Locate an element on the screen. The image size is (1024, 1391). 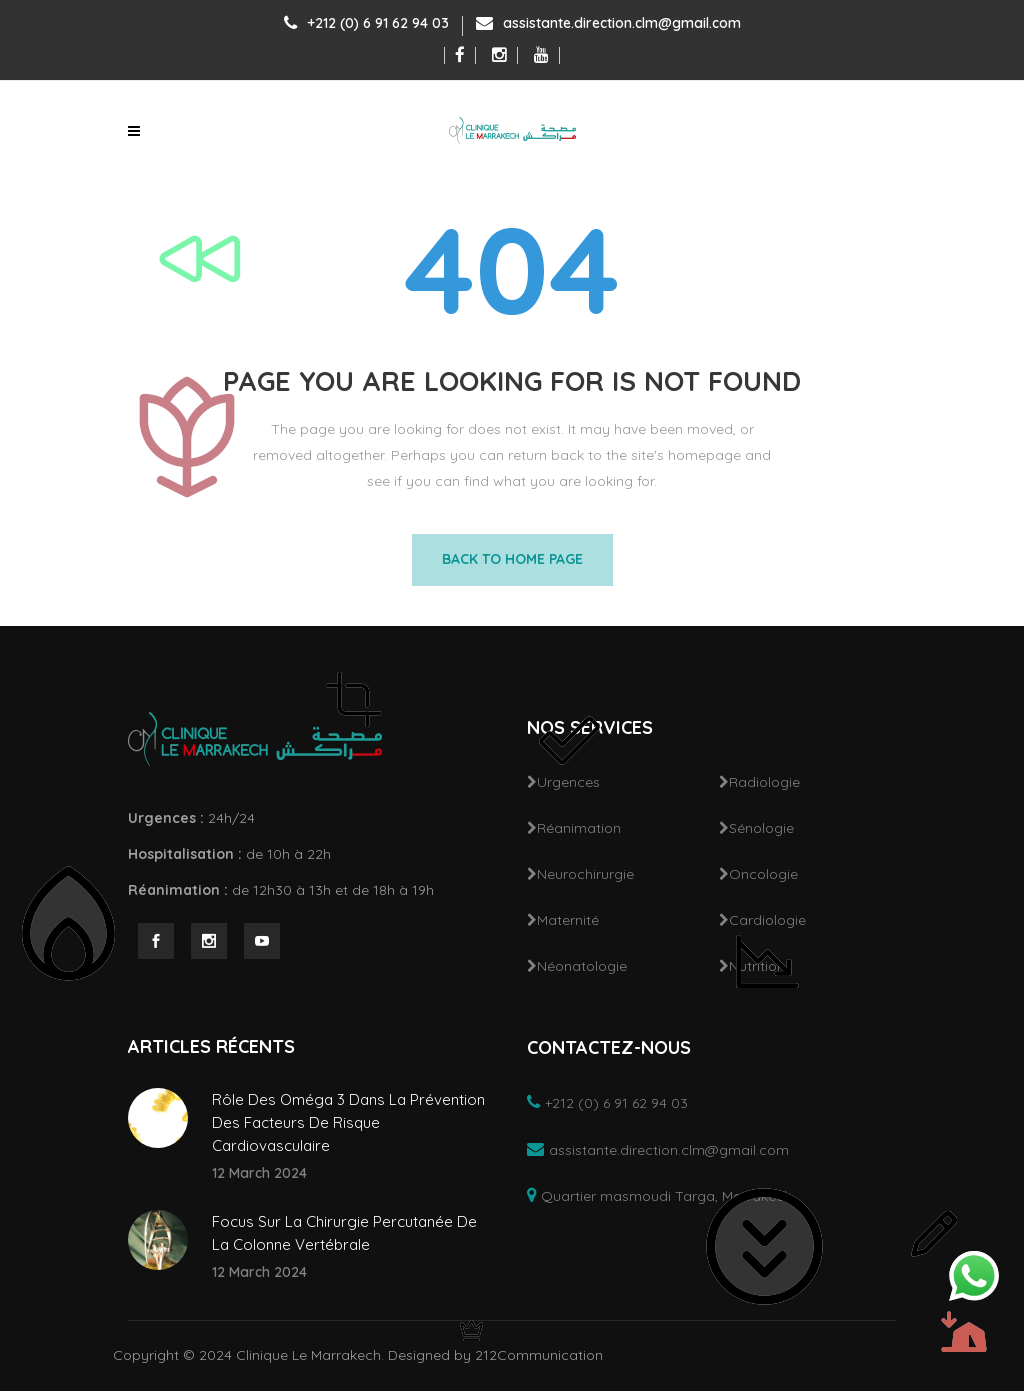
indicates premium or pro membership status is located at coordinates (471, 1330).